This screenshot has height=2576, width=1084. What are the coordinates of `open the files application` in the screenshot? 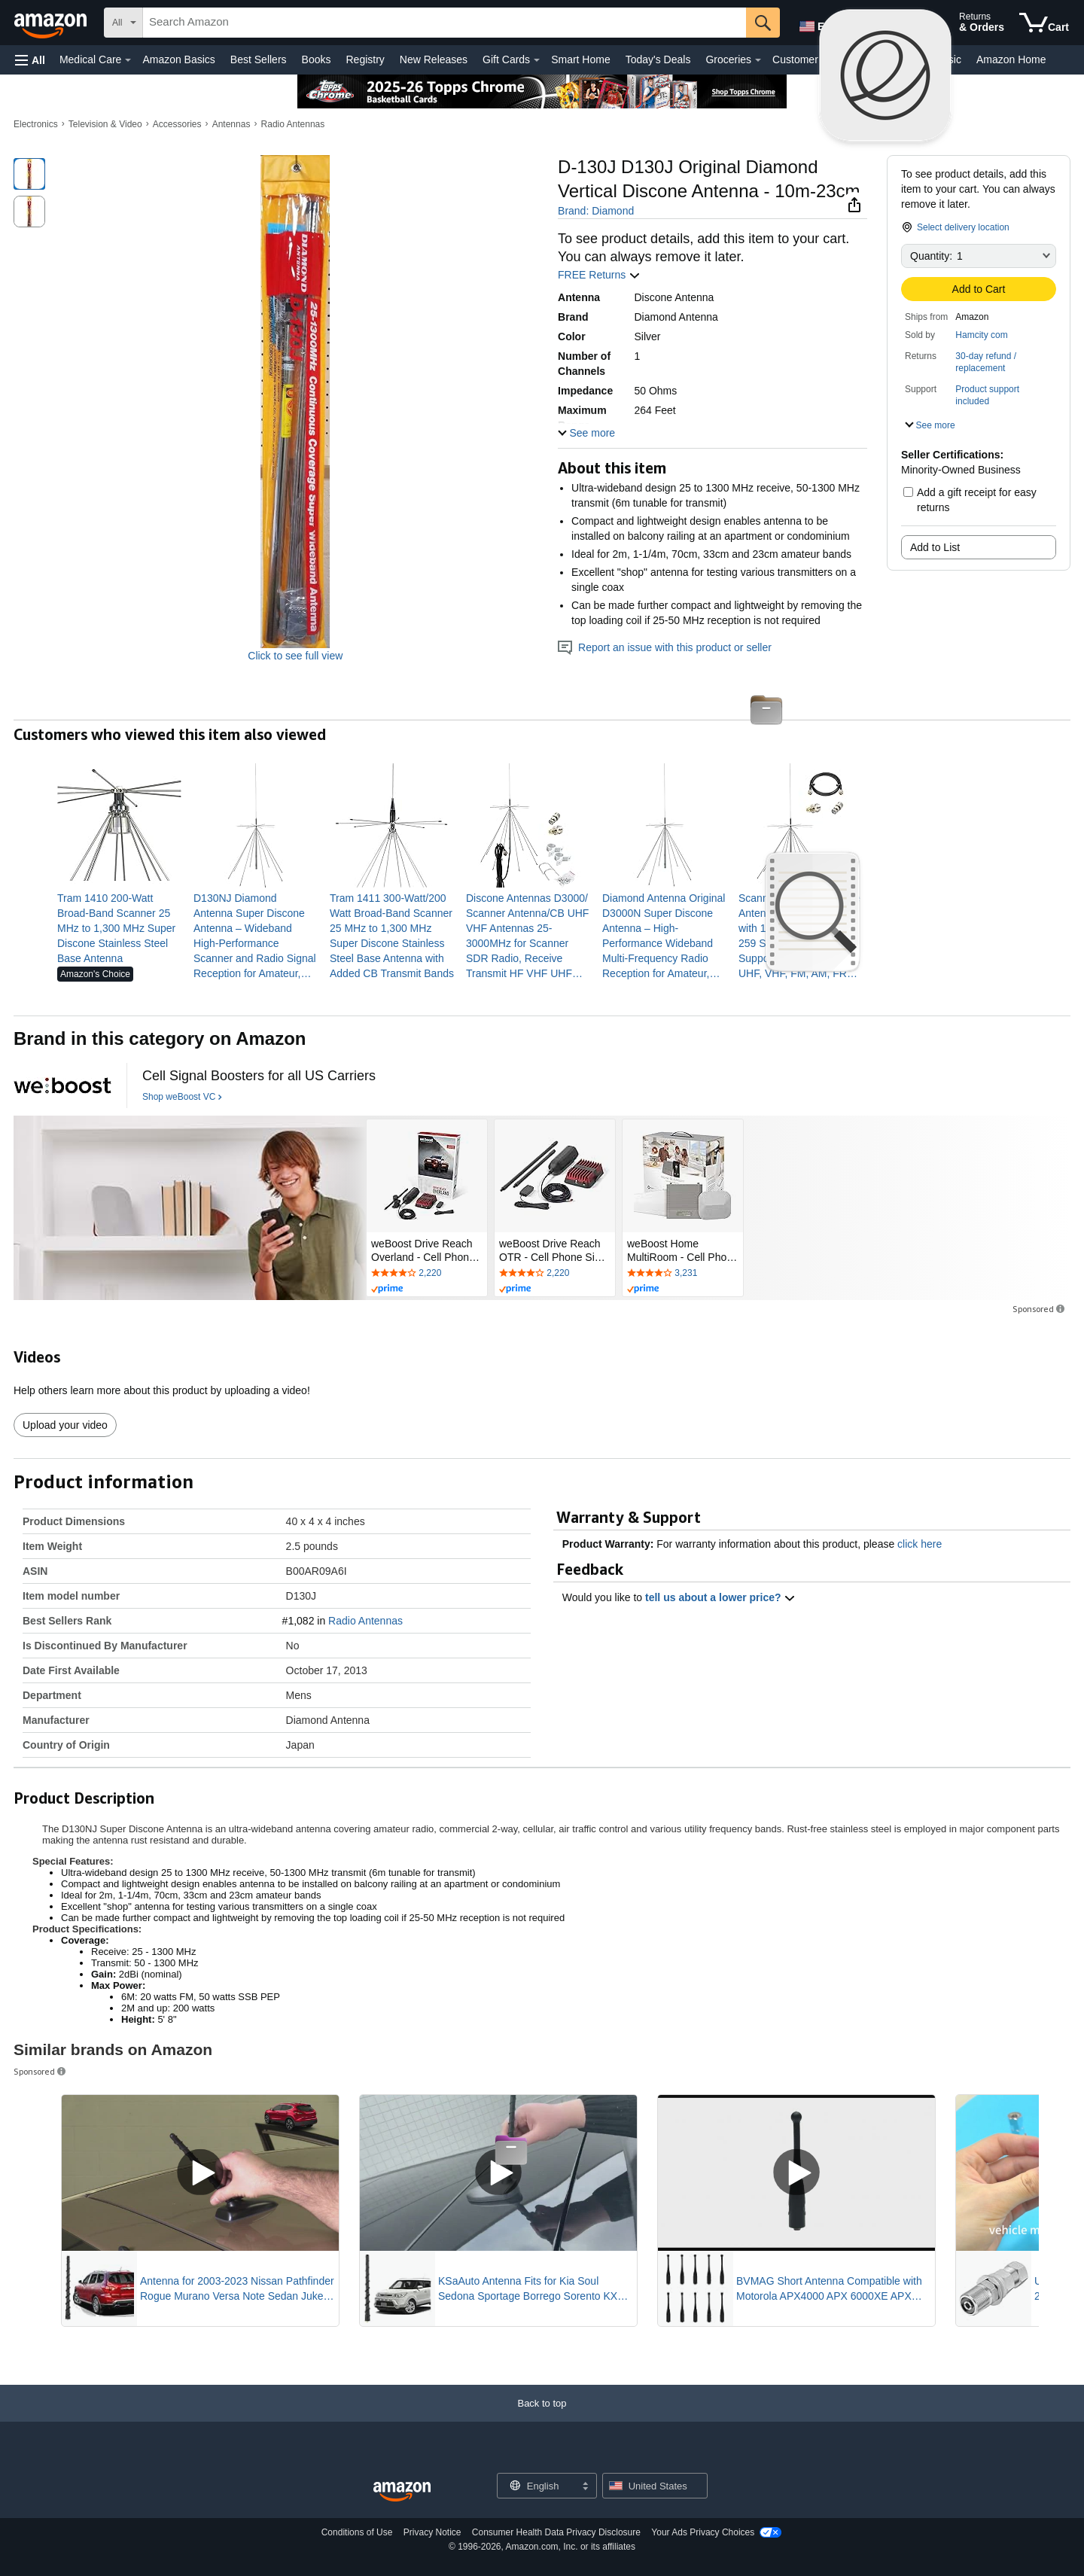 It's located at (766, 710).